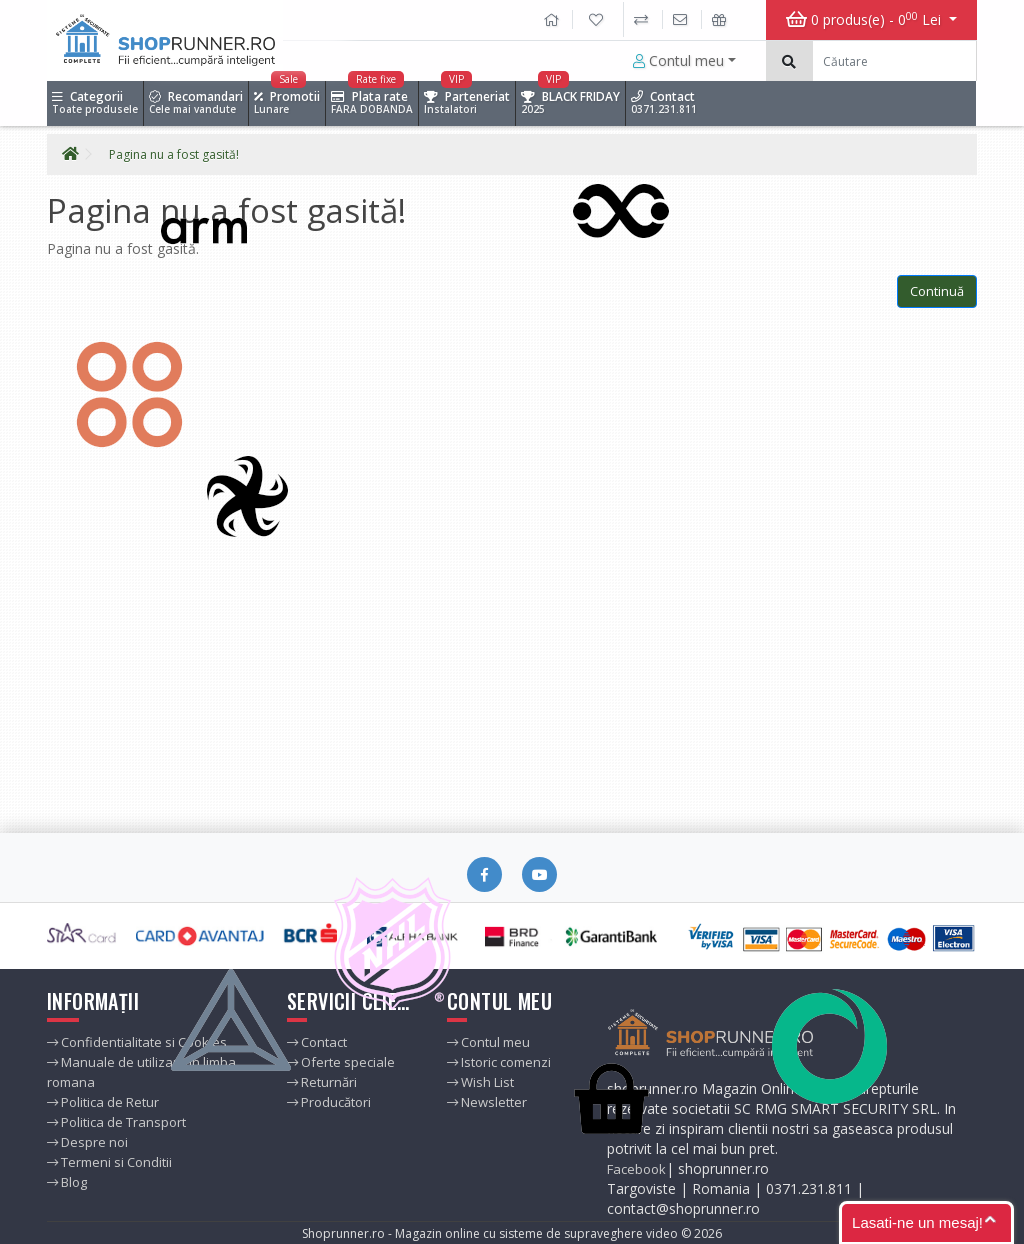 This screenshot has height=1244, width=1024. What do you see at coordinates (392, 943) in the screenshot?
I see `open the NHL app or website` at bounding box center [392, 943].